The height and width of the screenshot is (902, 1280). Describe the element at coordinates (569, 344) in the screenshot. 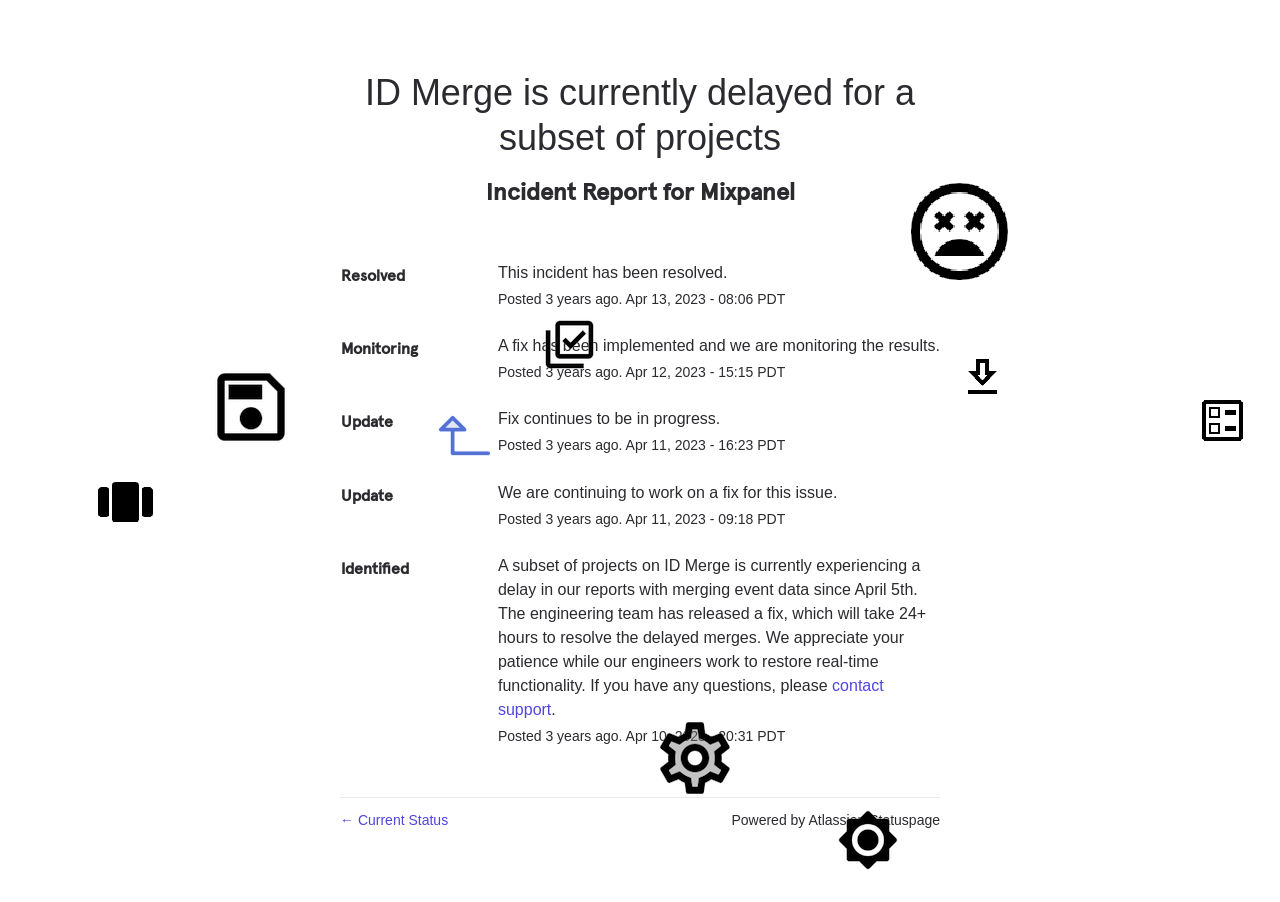

I see `item successfully added to library` at that location.